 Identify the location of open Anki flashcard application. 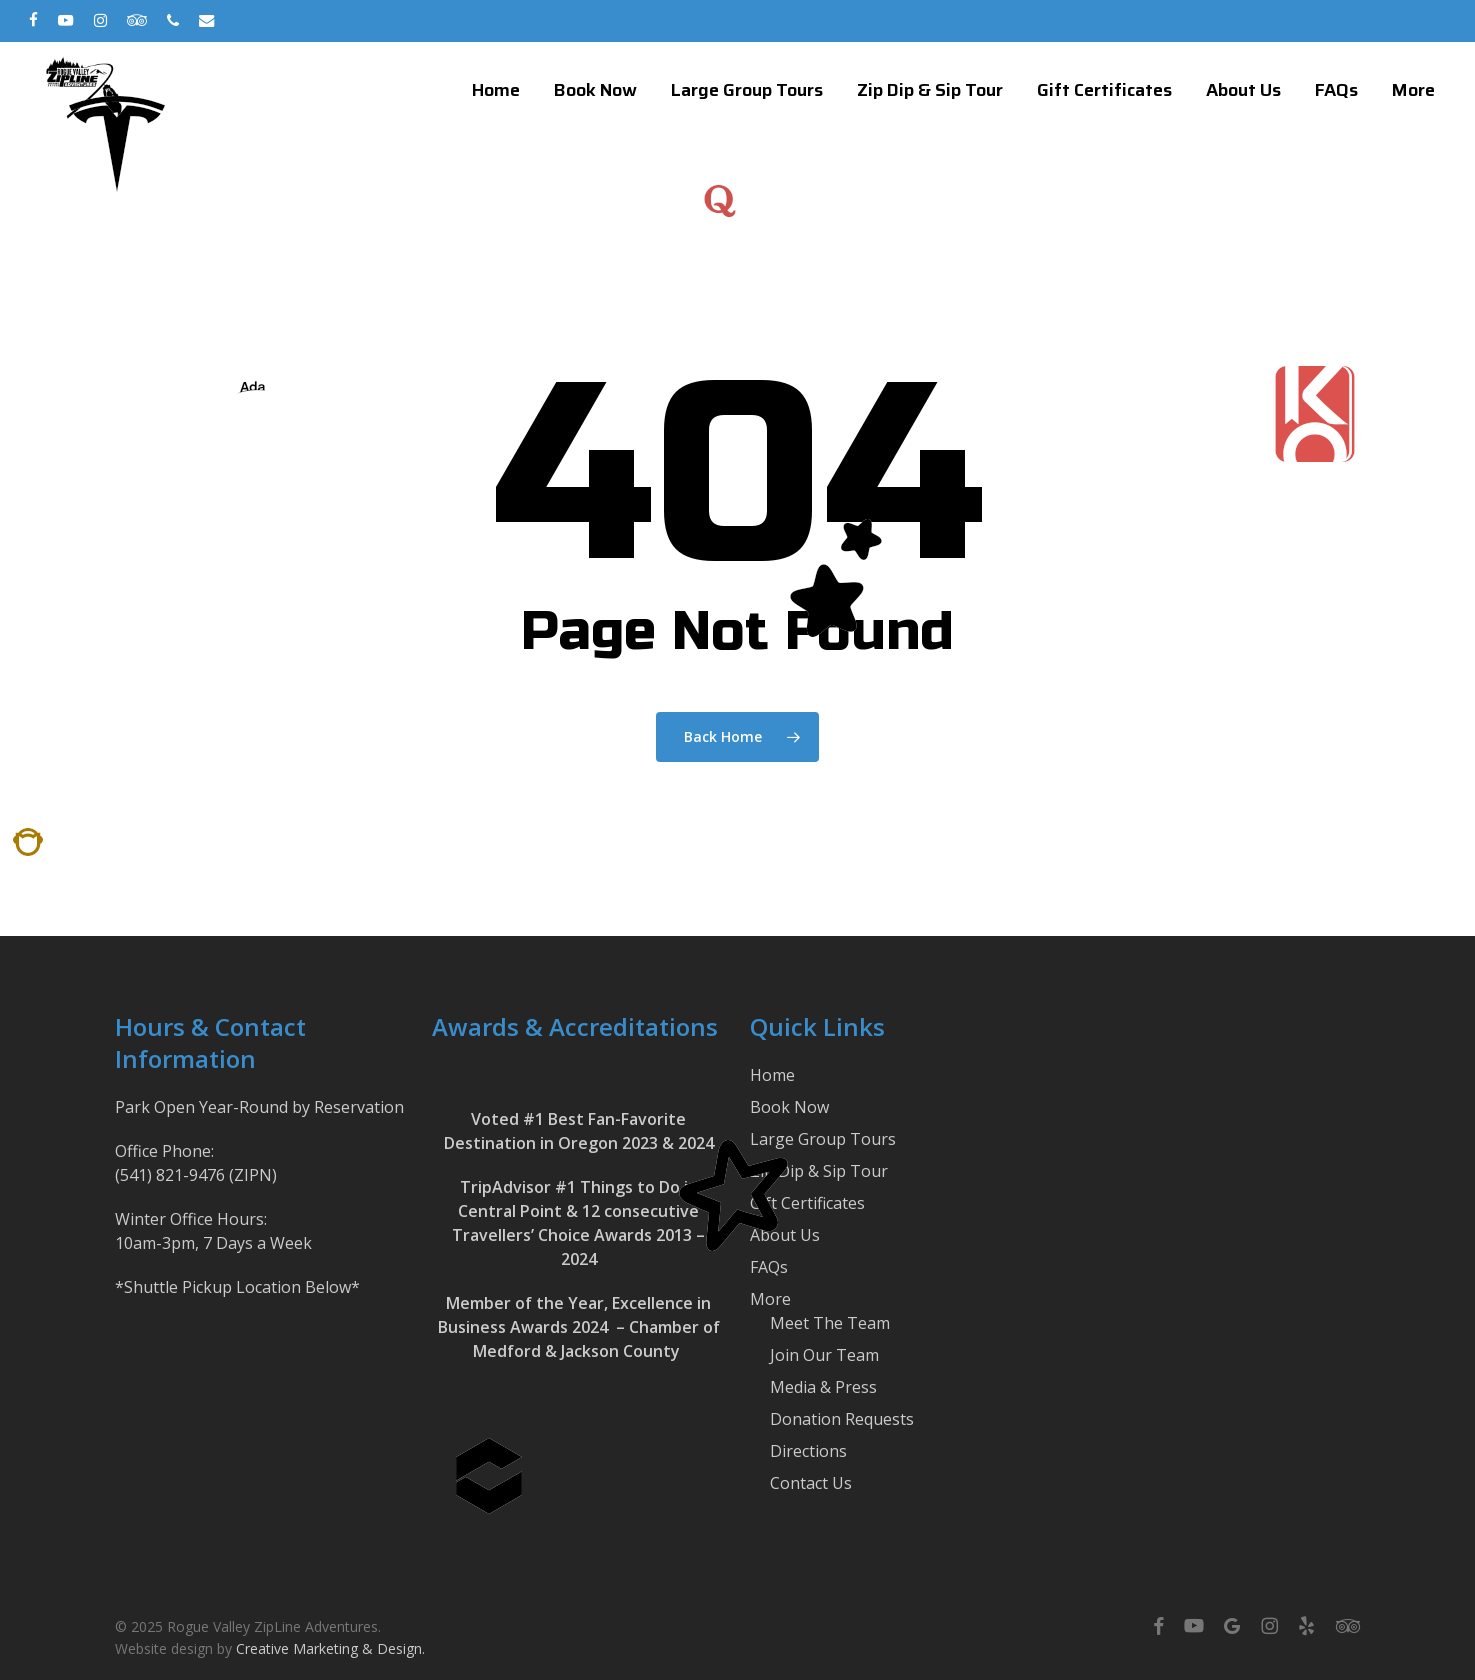
(836, 578).